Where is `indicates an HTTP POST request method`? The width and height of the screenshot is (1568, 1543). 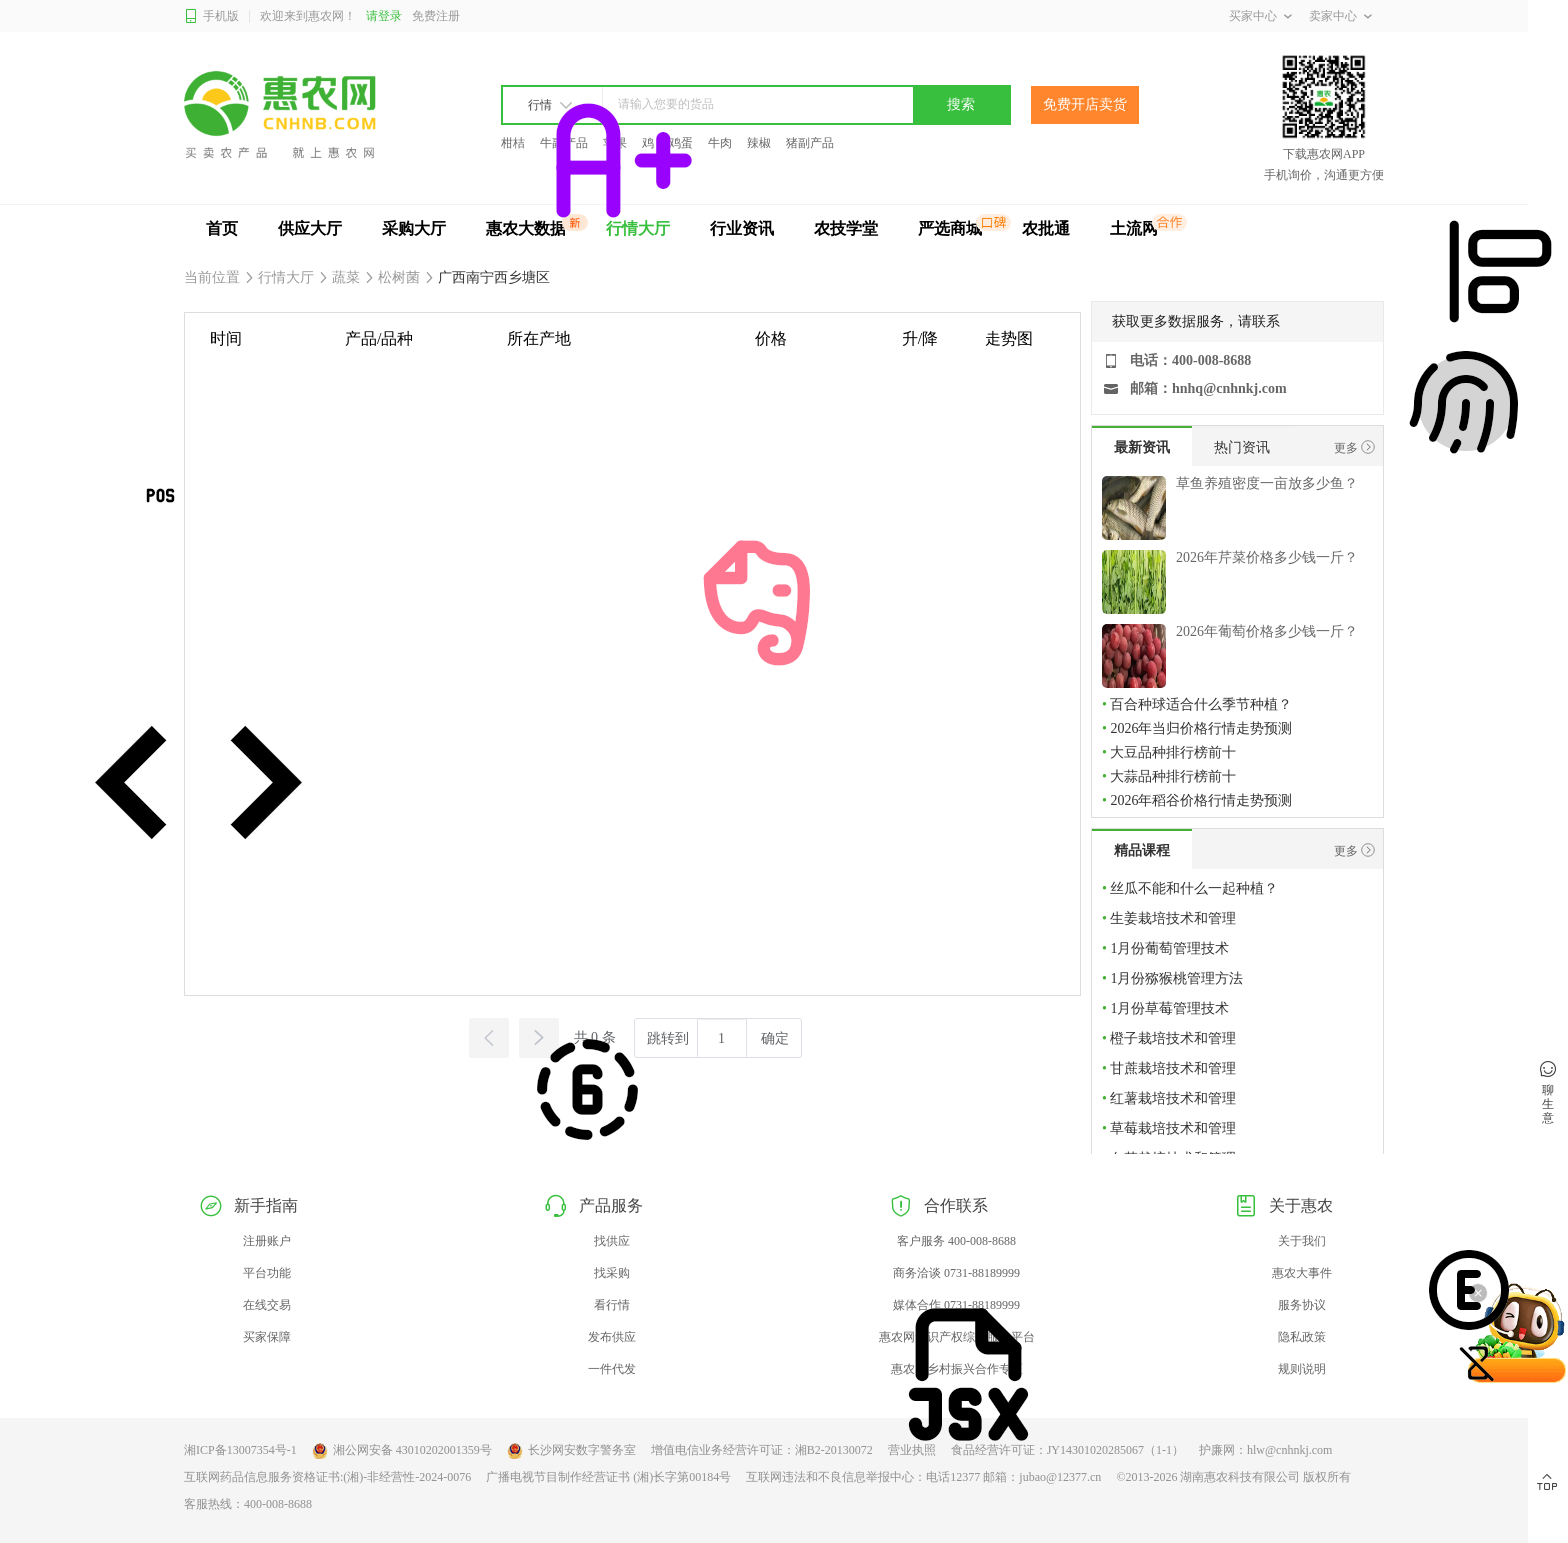
indicates an HTTP POST request method is located at coordinates (160, 495).